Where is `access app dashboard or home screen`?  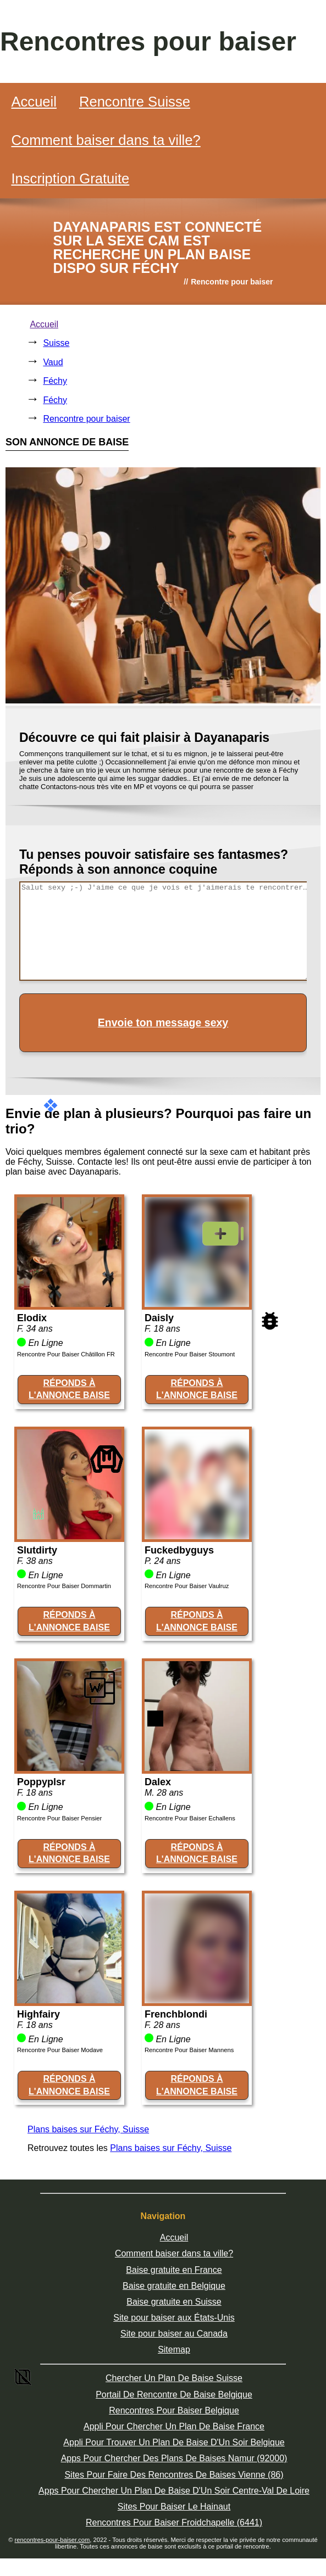 access app dashboard or home screen is located at coordinates (51, 1105).